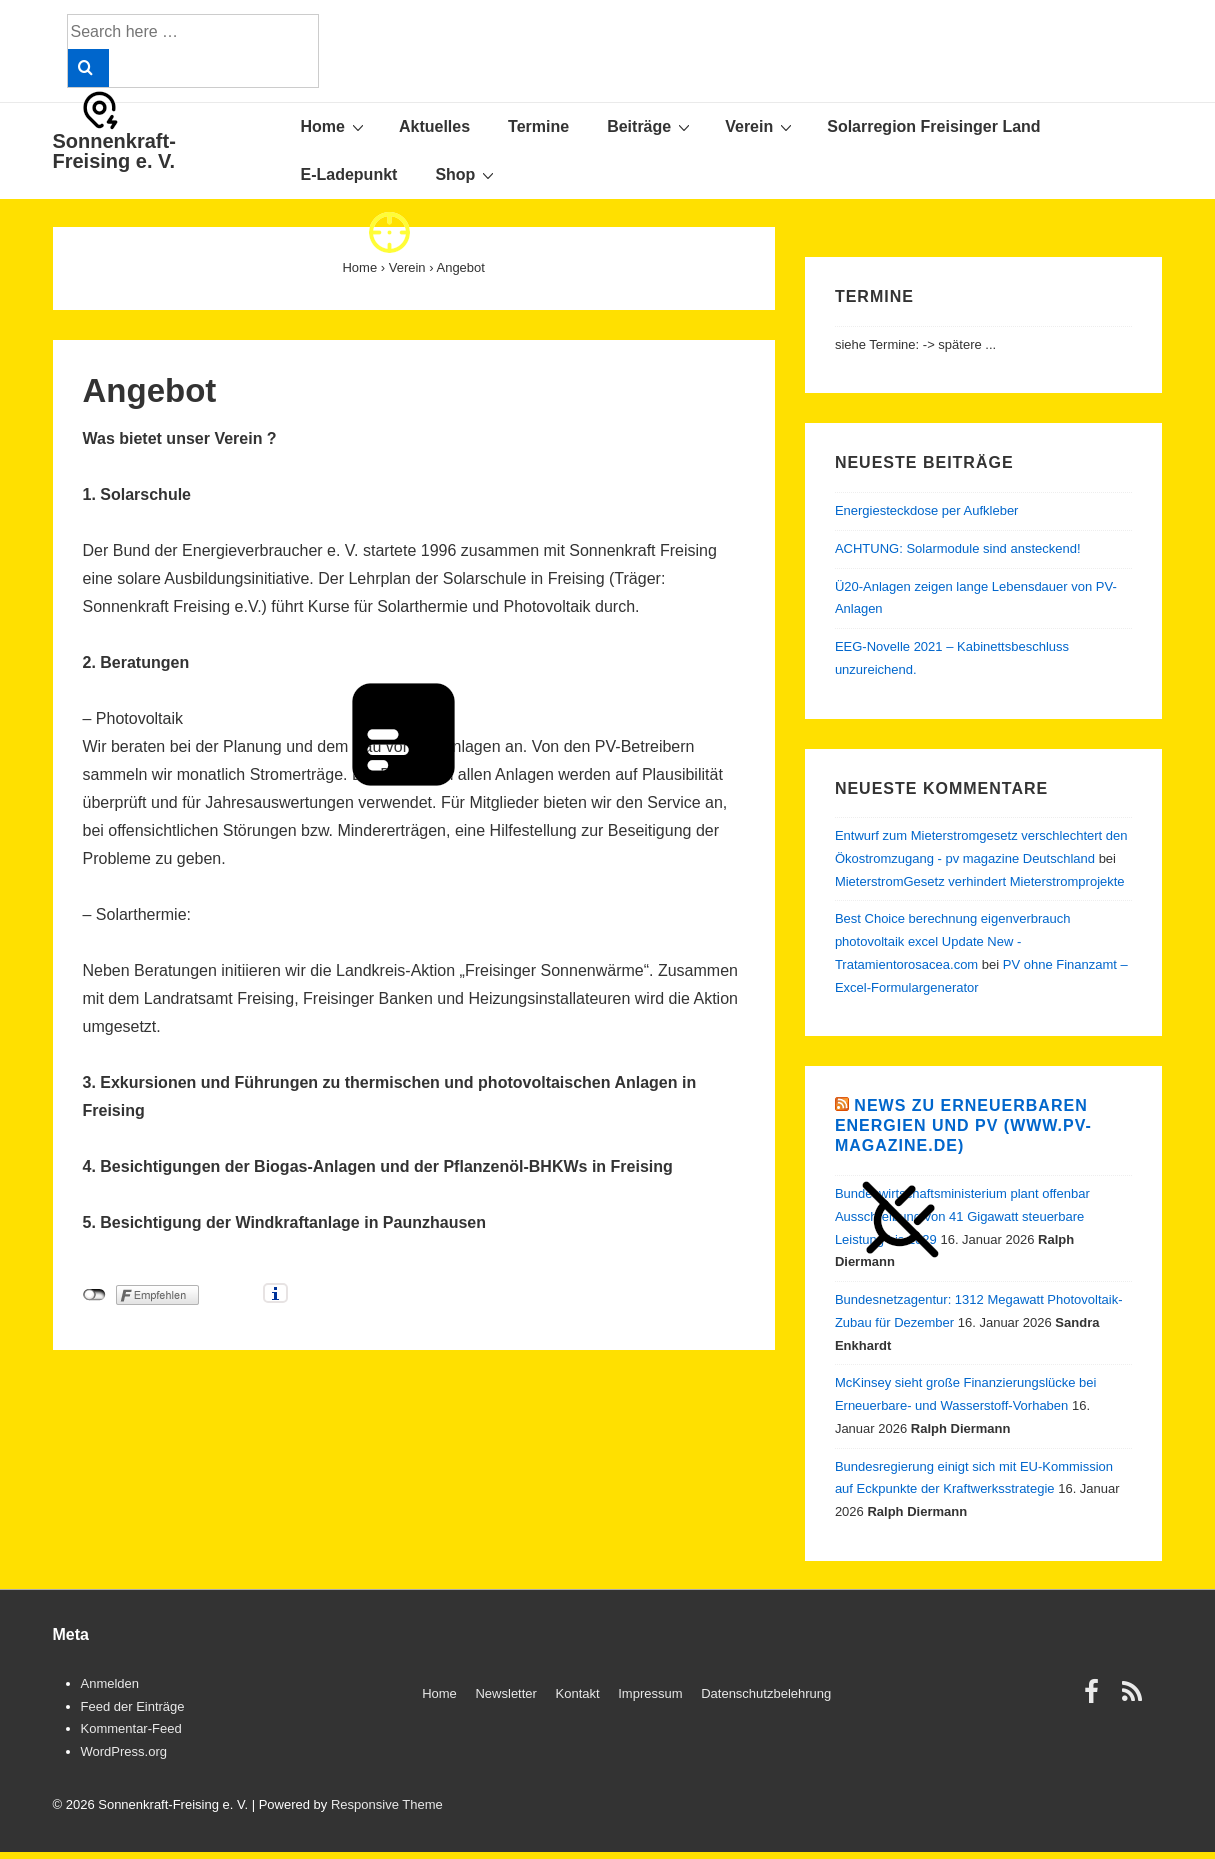  Describe the element at coordinates (99, 109) in the screenshot. I see `enable fast or instant location tracking` at that location.